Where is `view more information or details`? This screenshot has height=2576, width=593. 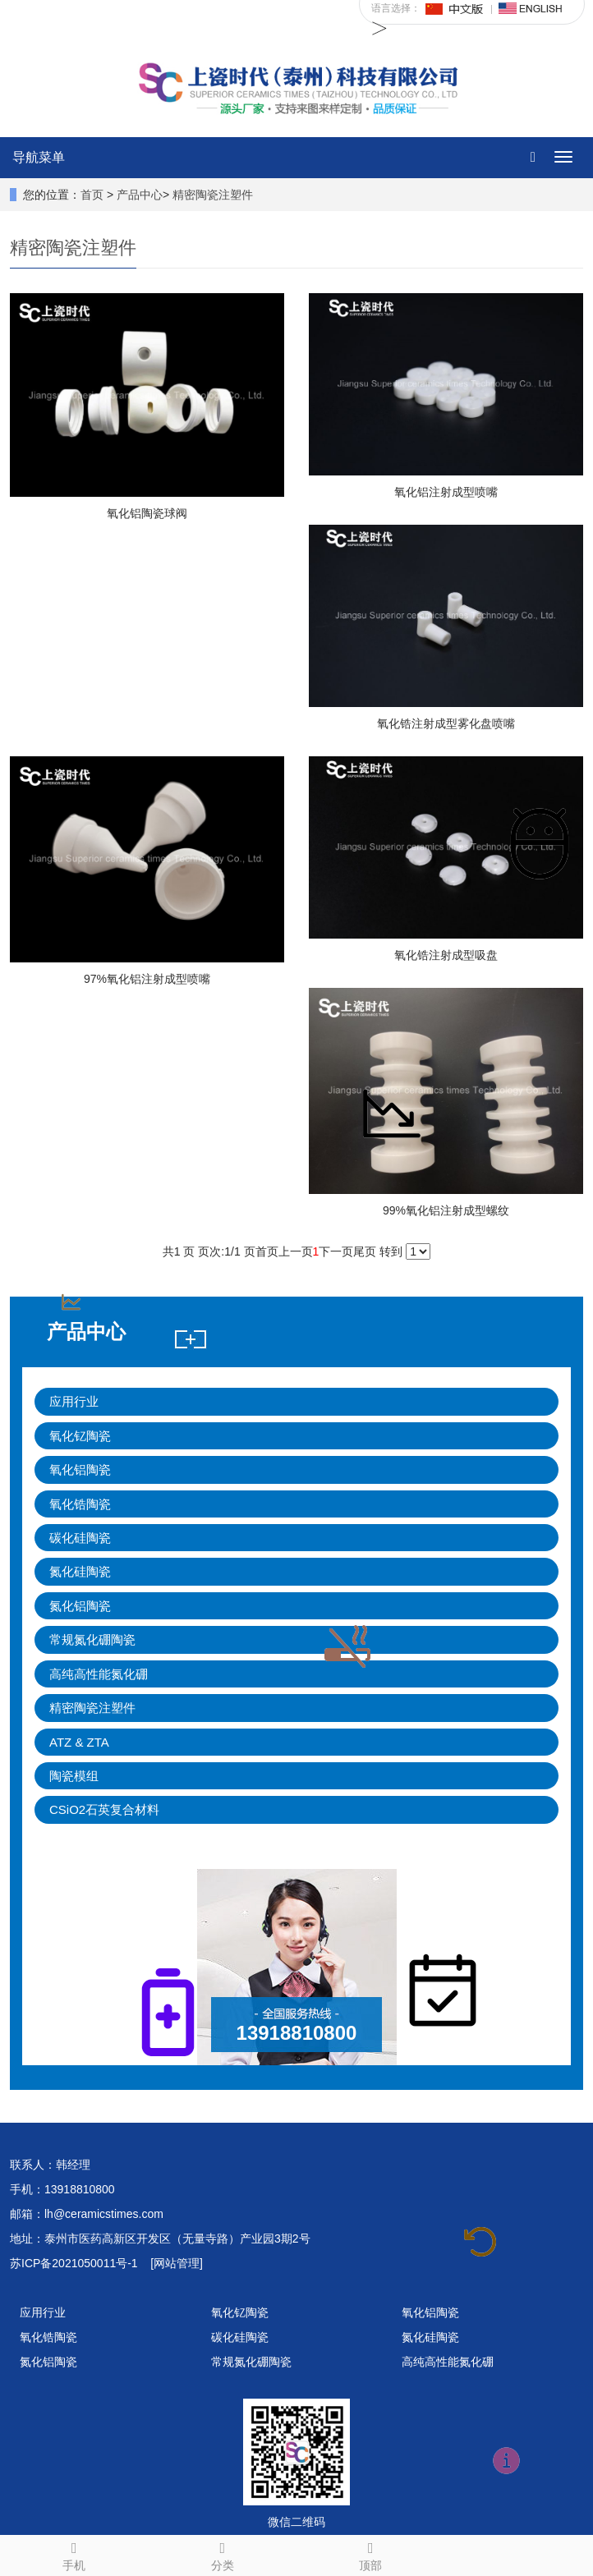 view more information or details is located at coordinates (506, 2460).